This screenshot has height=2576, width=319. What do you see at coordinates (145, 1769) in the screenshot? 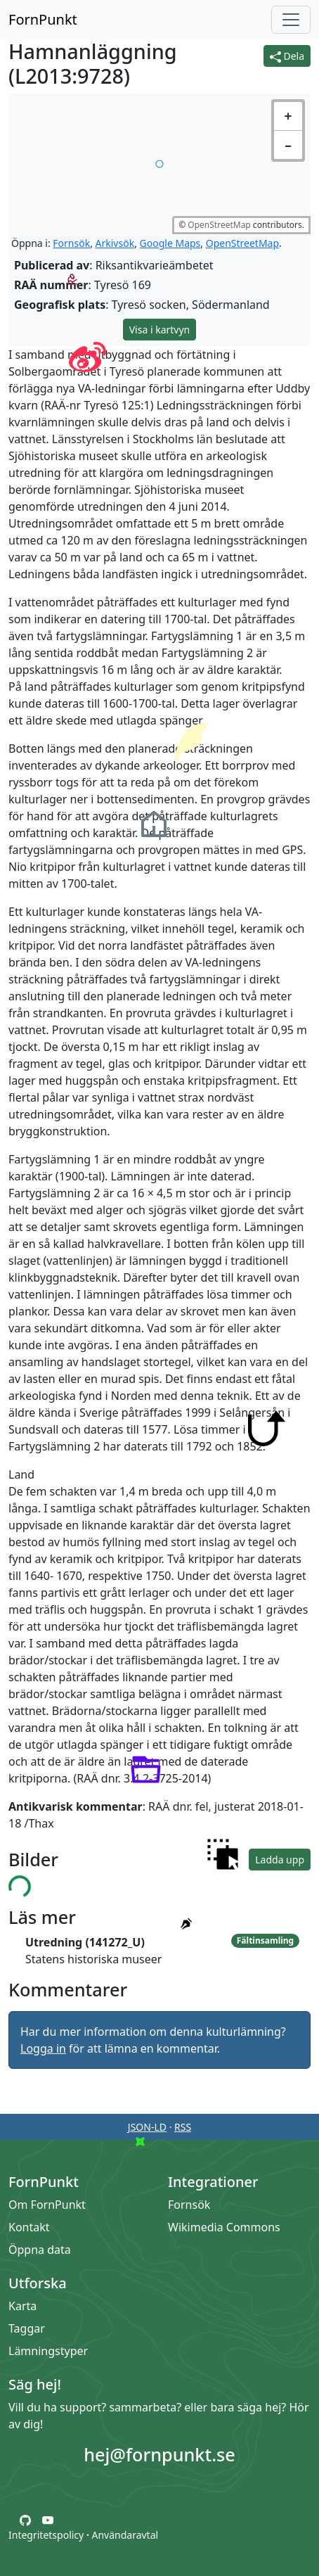
I see `open folder to view files` at bounding box center [145, 1769].